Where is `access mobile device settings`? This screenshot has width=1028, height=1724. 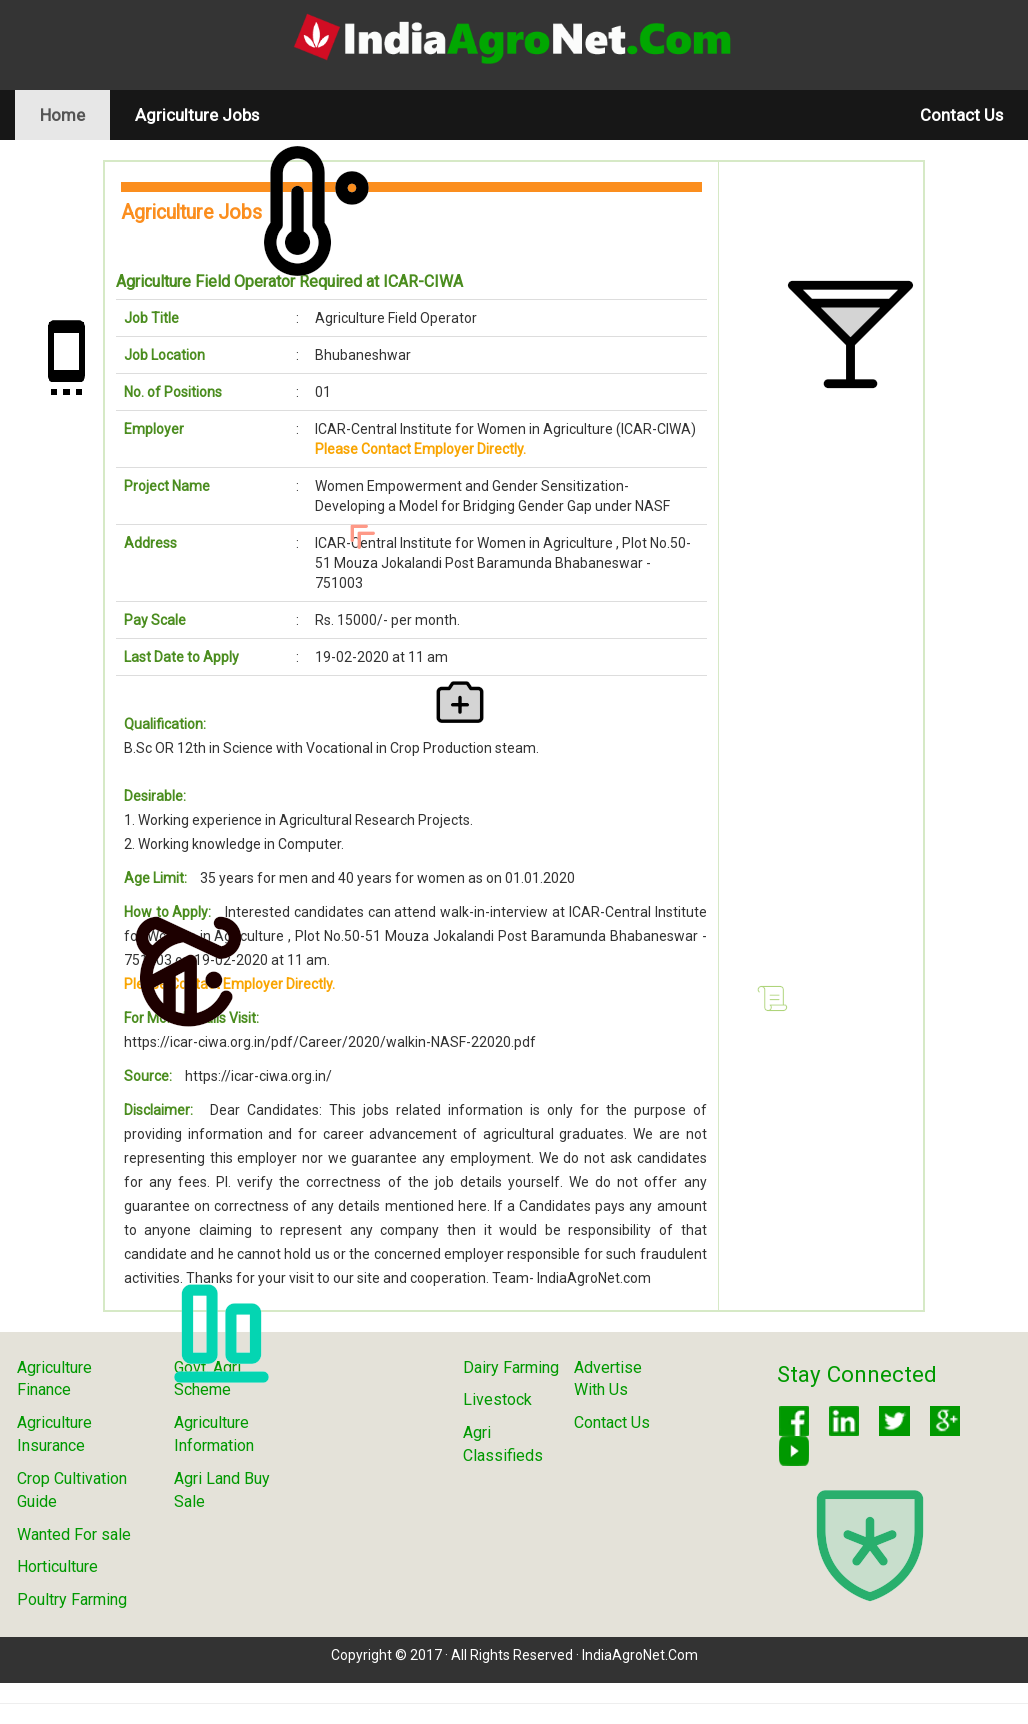
access mobile device settings is located at coordinates (66, 357).